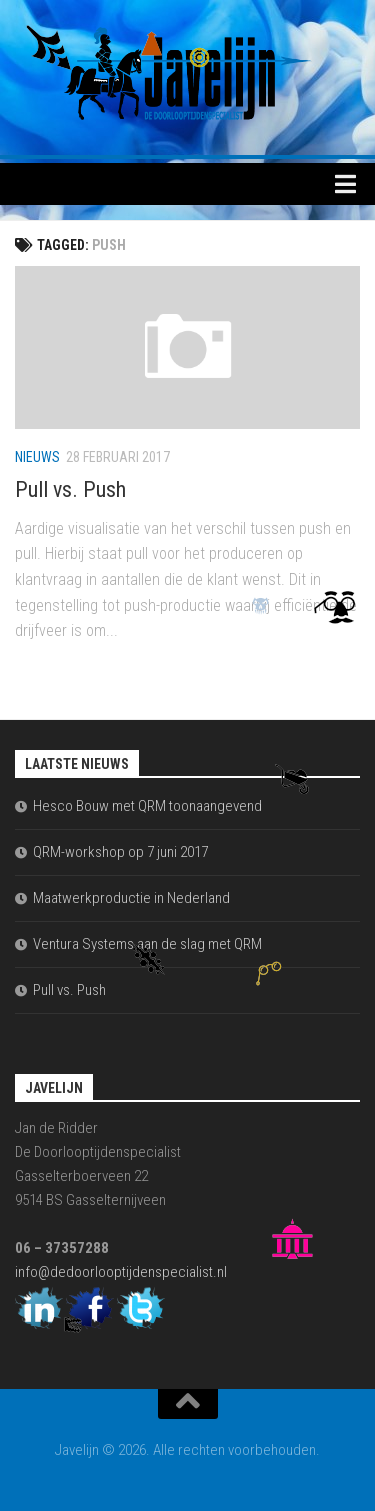 This screenshot has height=1511, width=375. I want to click on access prank or joke features, so click(334, 606).